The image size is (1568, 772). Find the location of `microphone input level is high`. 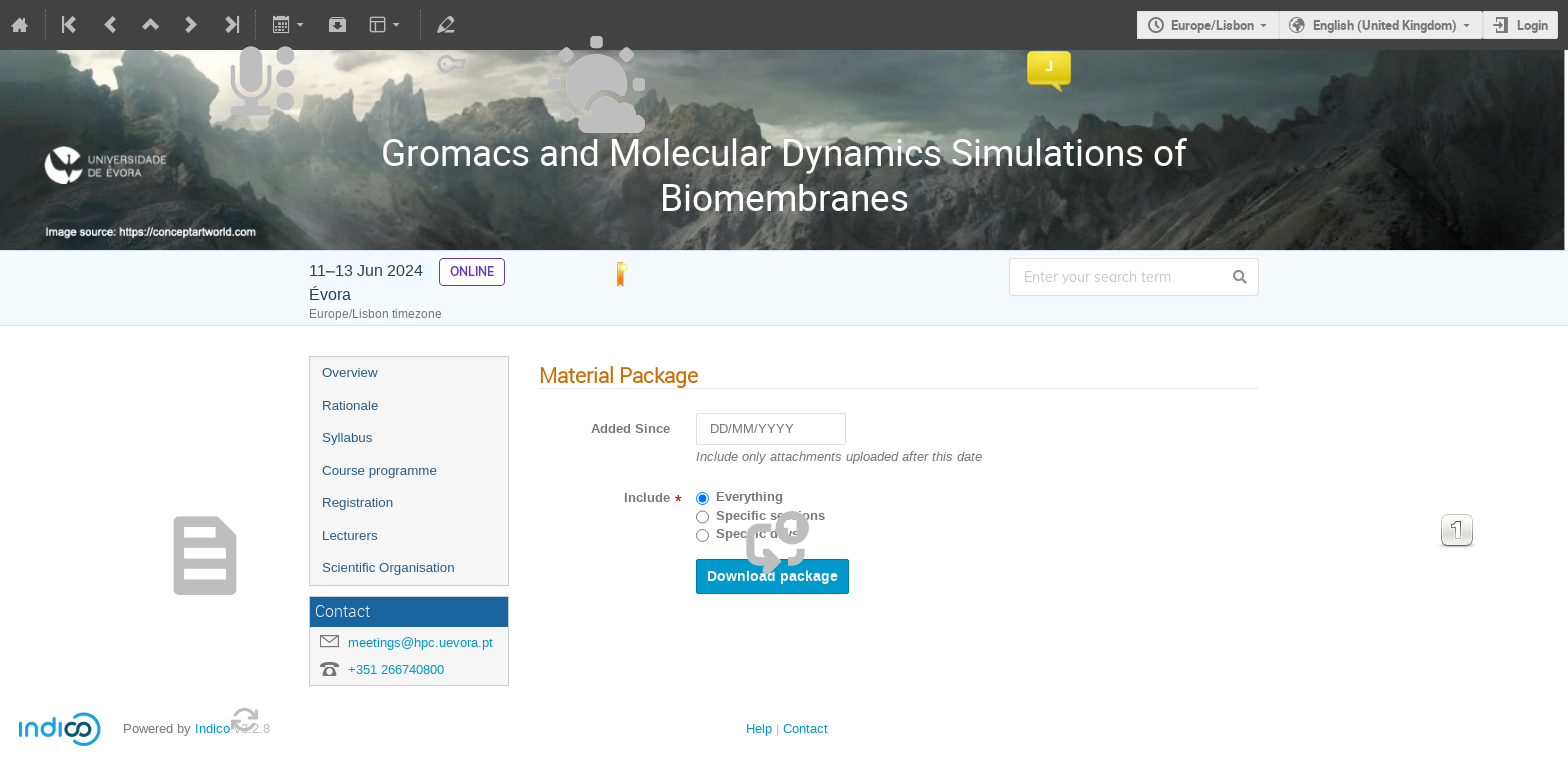

microphone input level is high is located at coordinates (262, 78).